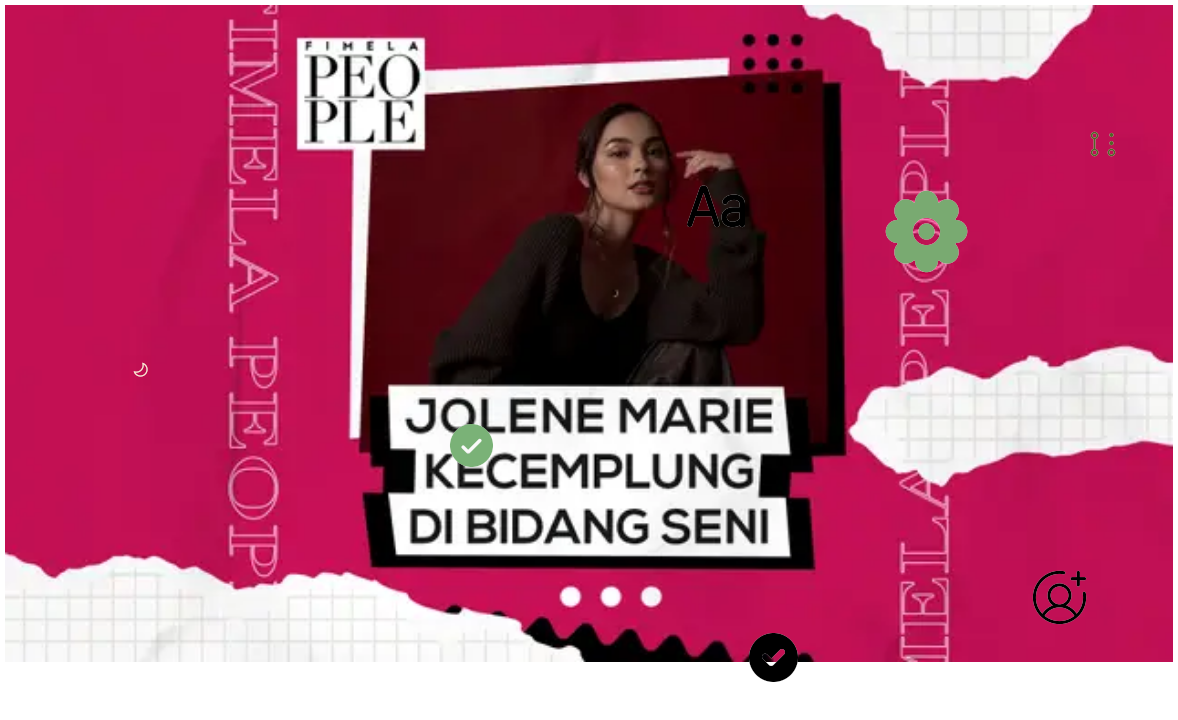  What do you see at coordinates (926, 231) in the screenshot?
I see `access garden or plant care features` at bounding box center [926, 231].